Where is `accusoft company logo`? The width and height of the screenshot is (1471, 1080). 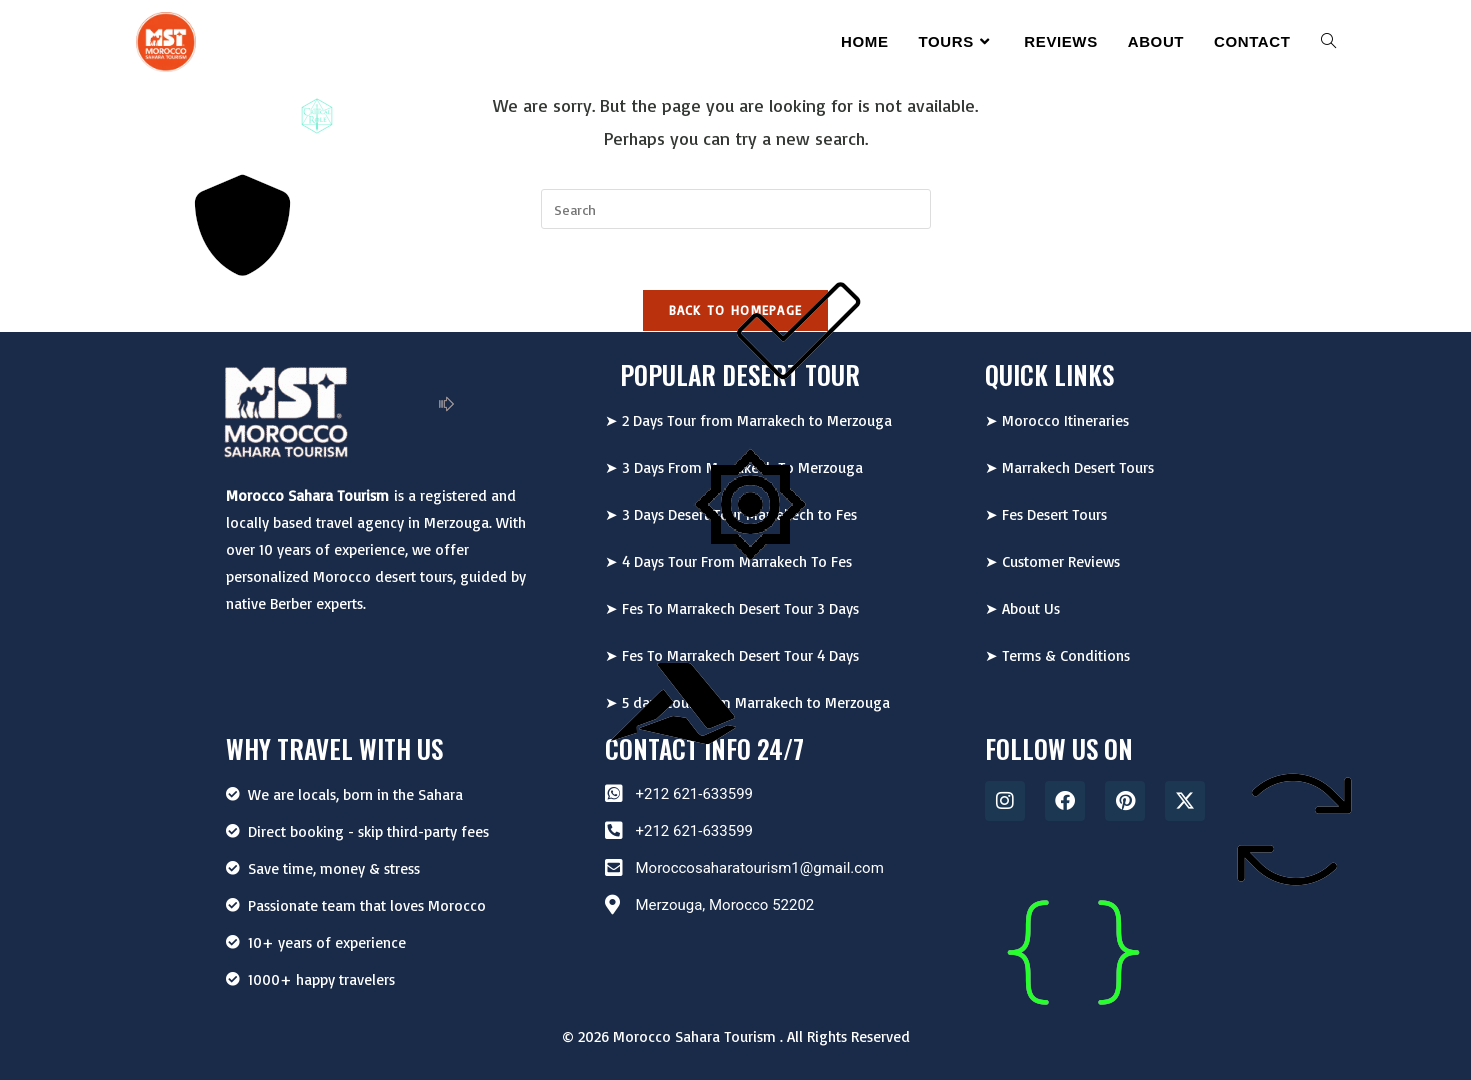
accusoft company logo is located at coordinates (673, 703).